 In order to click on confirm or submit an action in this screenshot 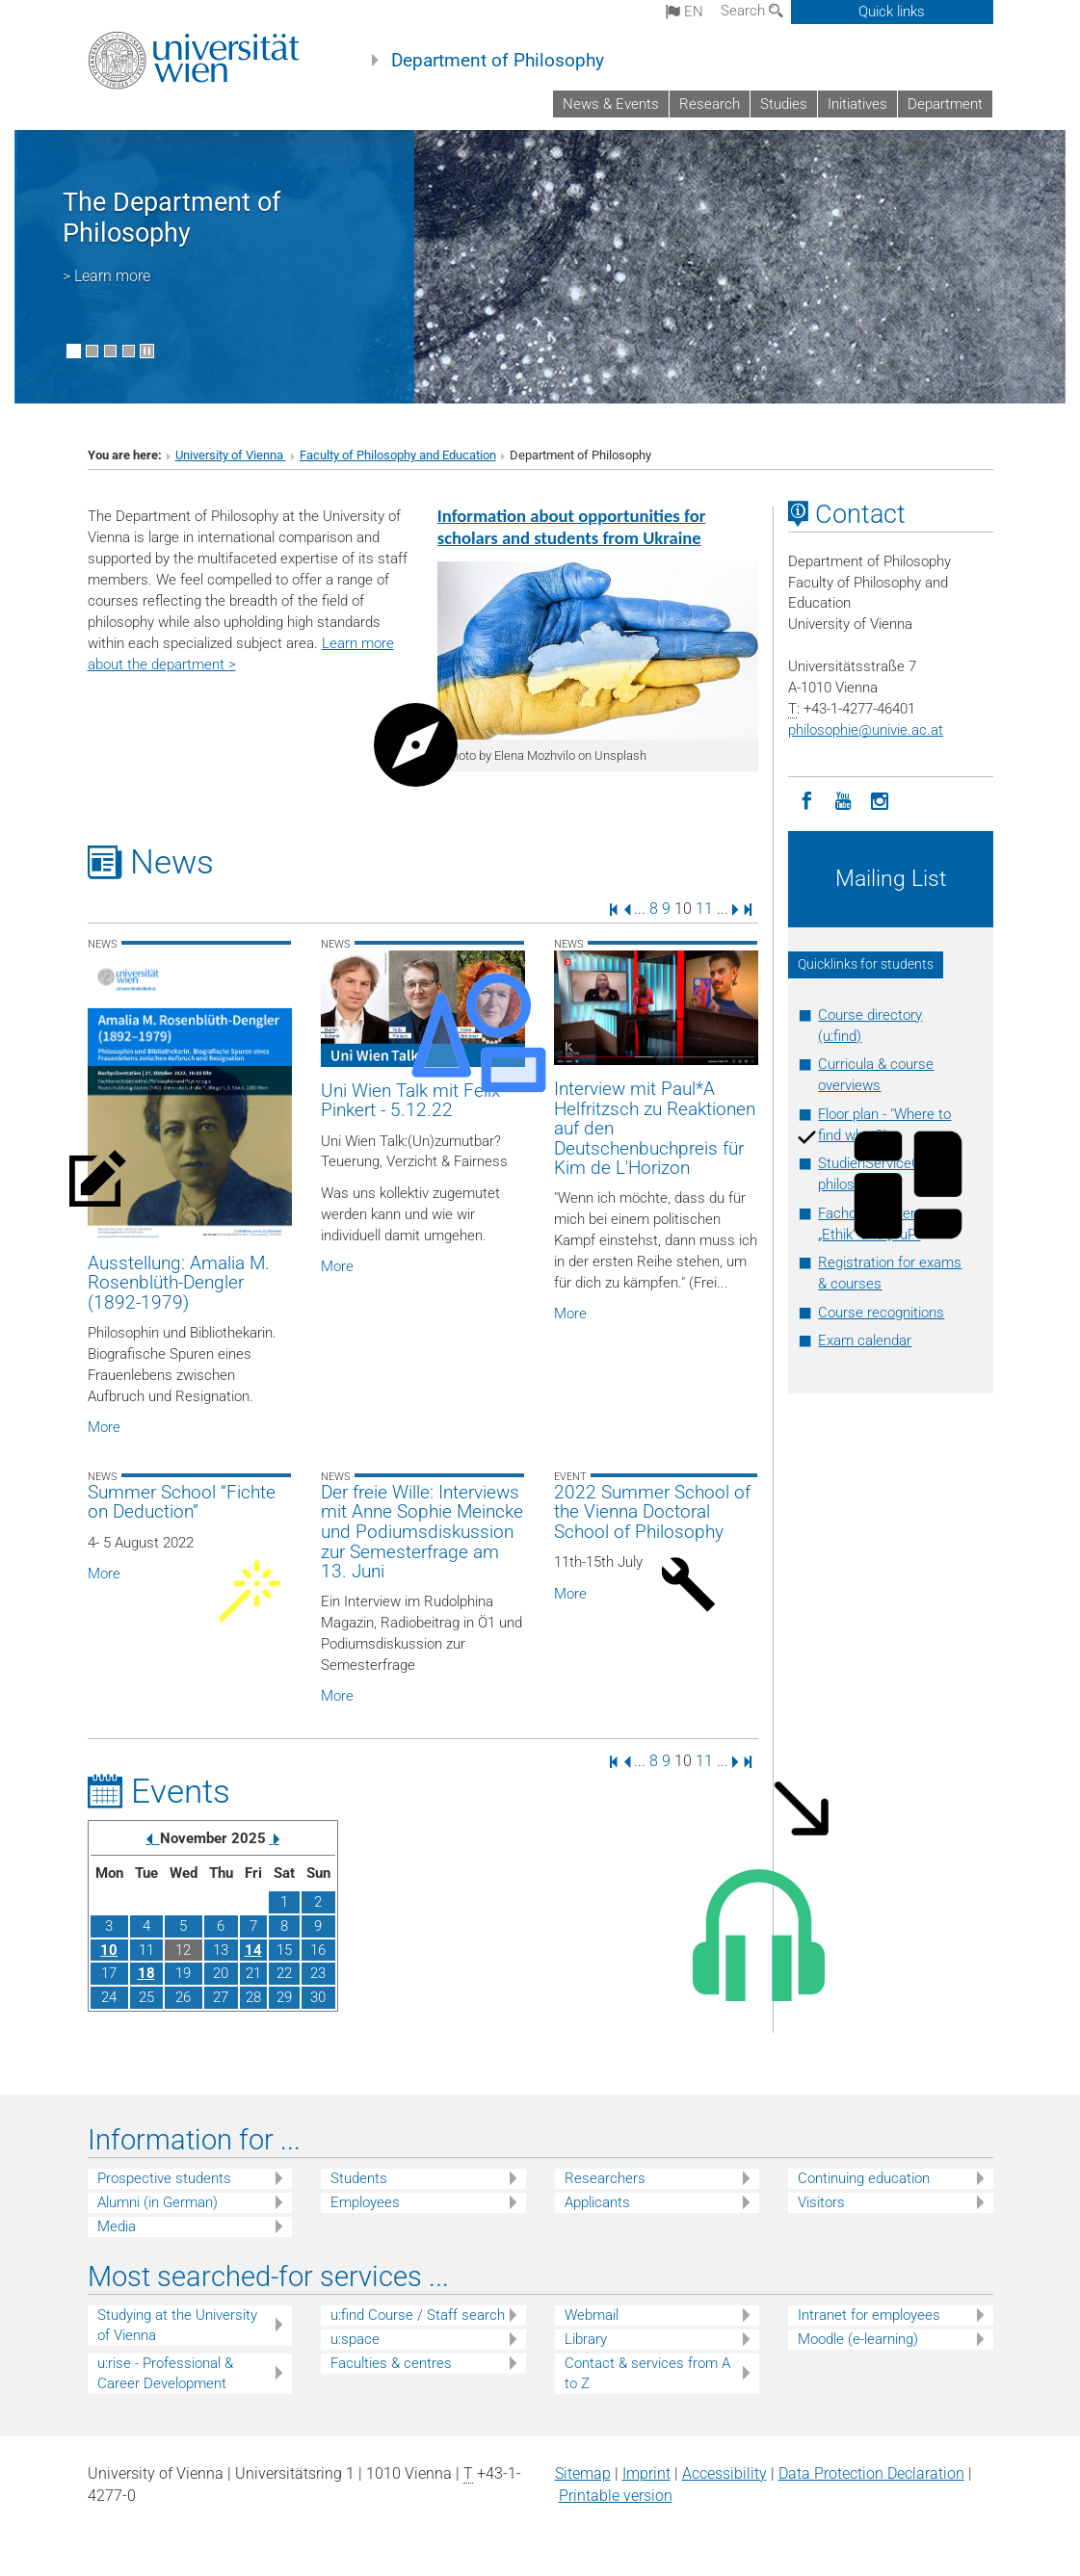, I will do `click(806, 1136)`.